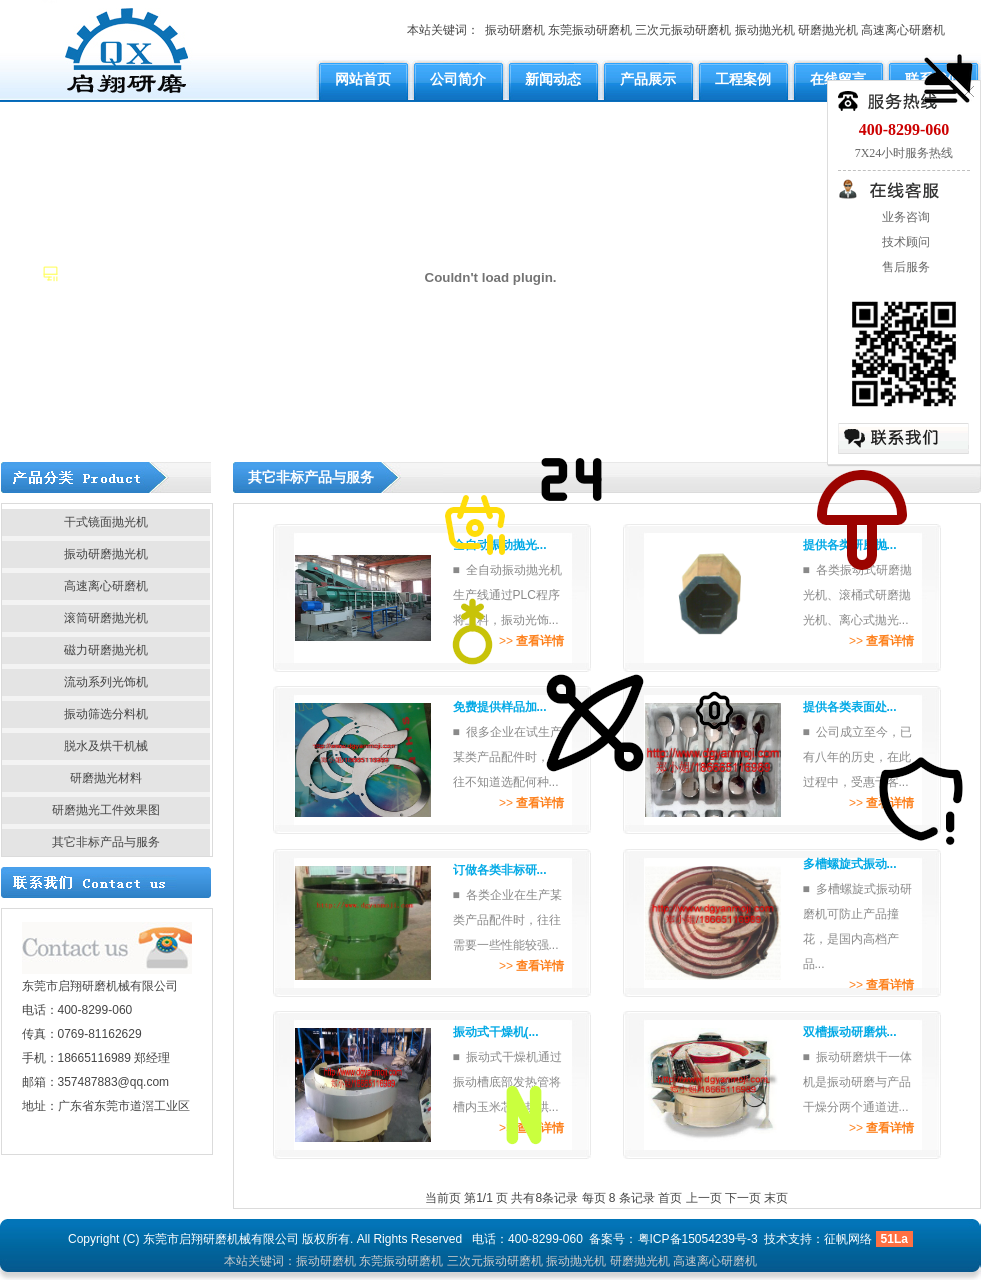 The width and height of the screenshot is (981, 1280). What do you see at coordinates (921, 799) in the screenshot?
I see `security warning or alert detected` at bounding box center [921, 799].